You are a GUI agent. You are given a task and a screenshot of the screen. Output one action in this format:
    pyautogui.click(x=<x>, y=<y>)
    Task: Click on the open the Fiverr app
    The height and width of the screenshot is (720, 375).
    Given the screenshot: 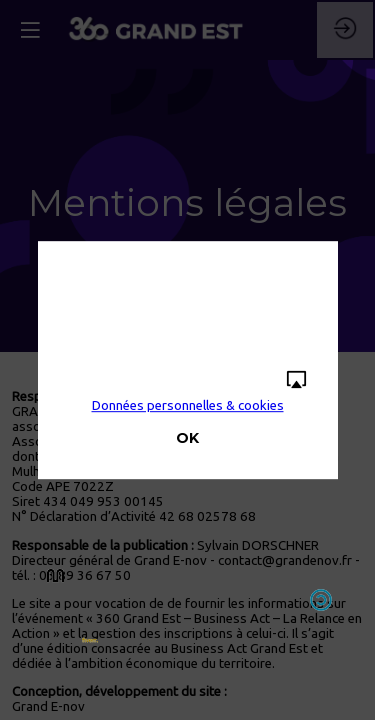 What is the action you would take?
    pyautogui.click(x=90, y=640)
    